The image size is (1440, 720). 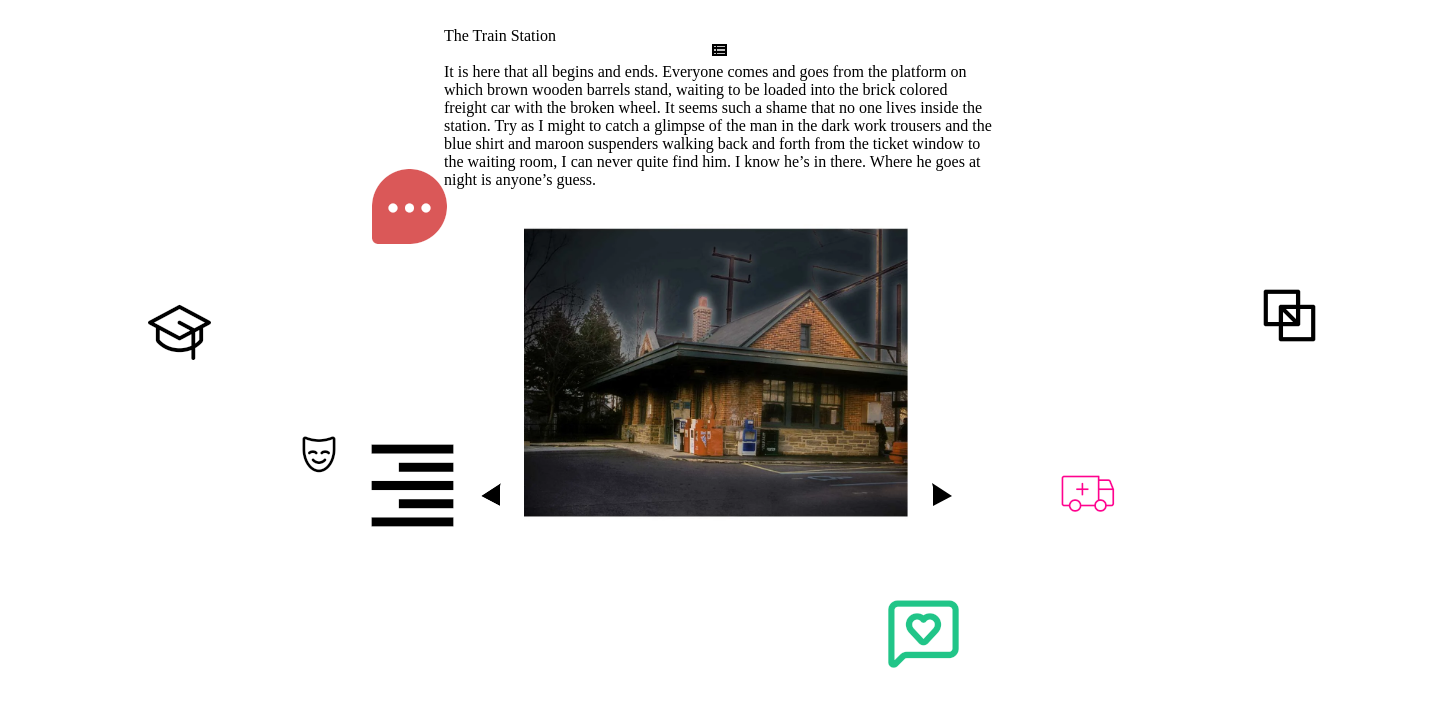 What do you see at coordinates (720, 50) in the screenshot?
I see `switch to list view` at bounding box center [720, 50].